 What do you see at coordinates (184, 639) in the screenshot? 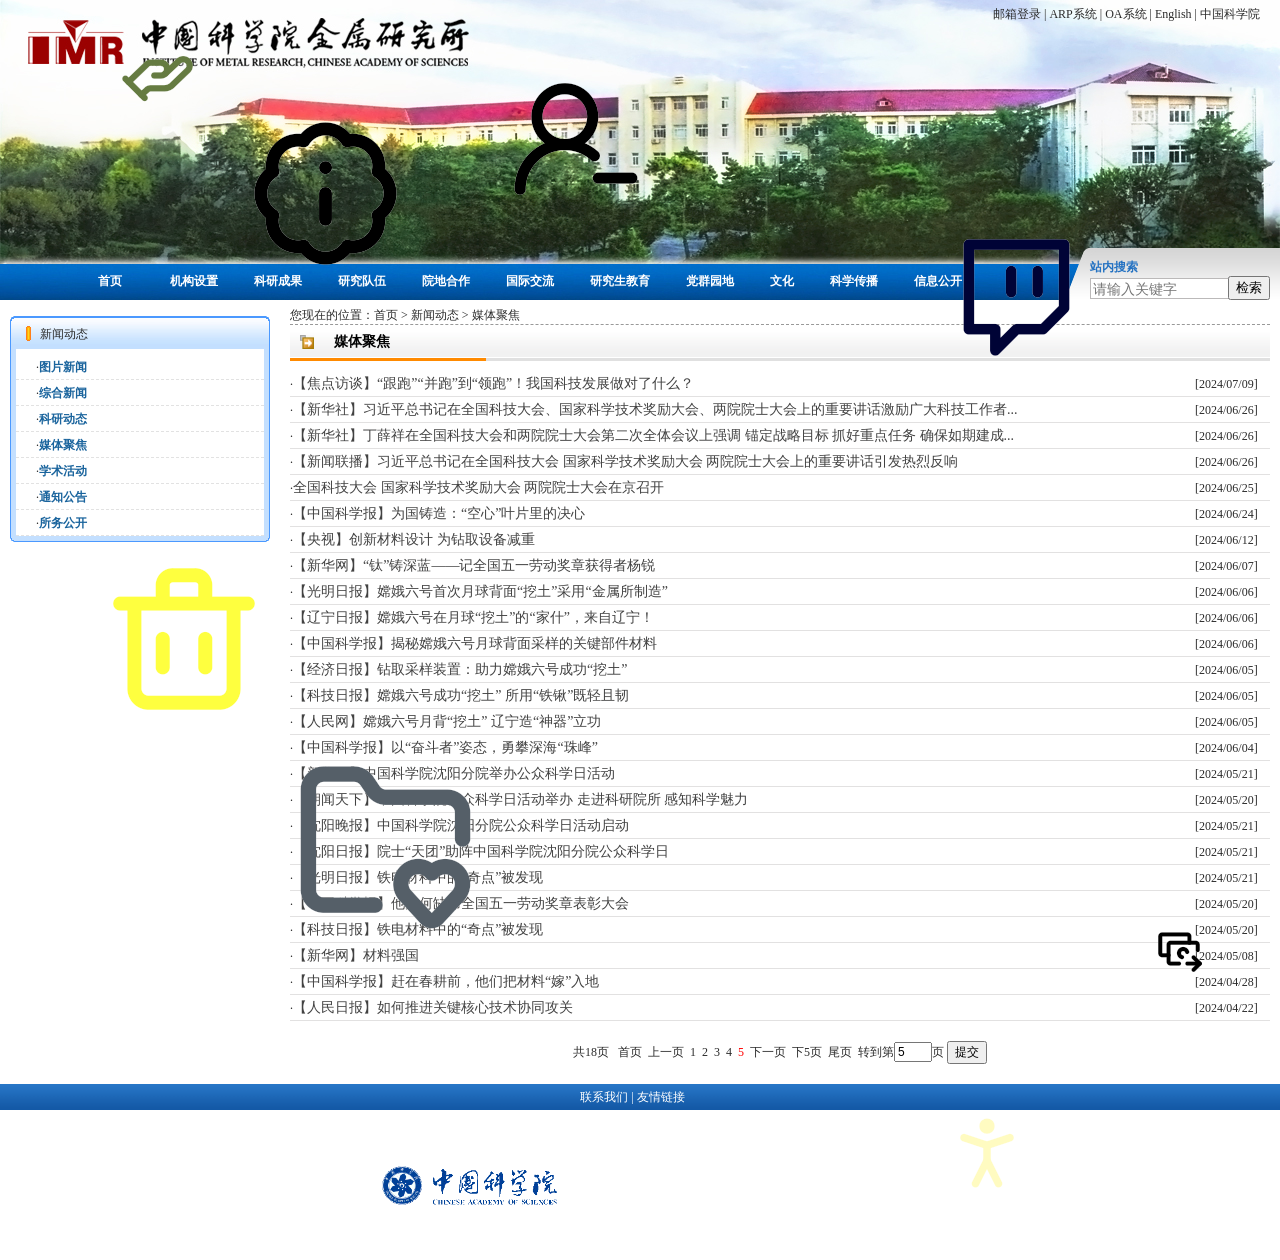
I see `delete selected item` at bounding box center [184, 639].